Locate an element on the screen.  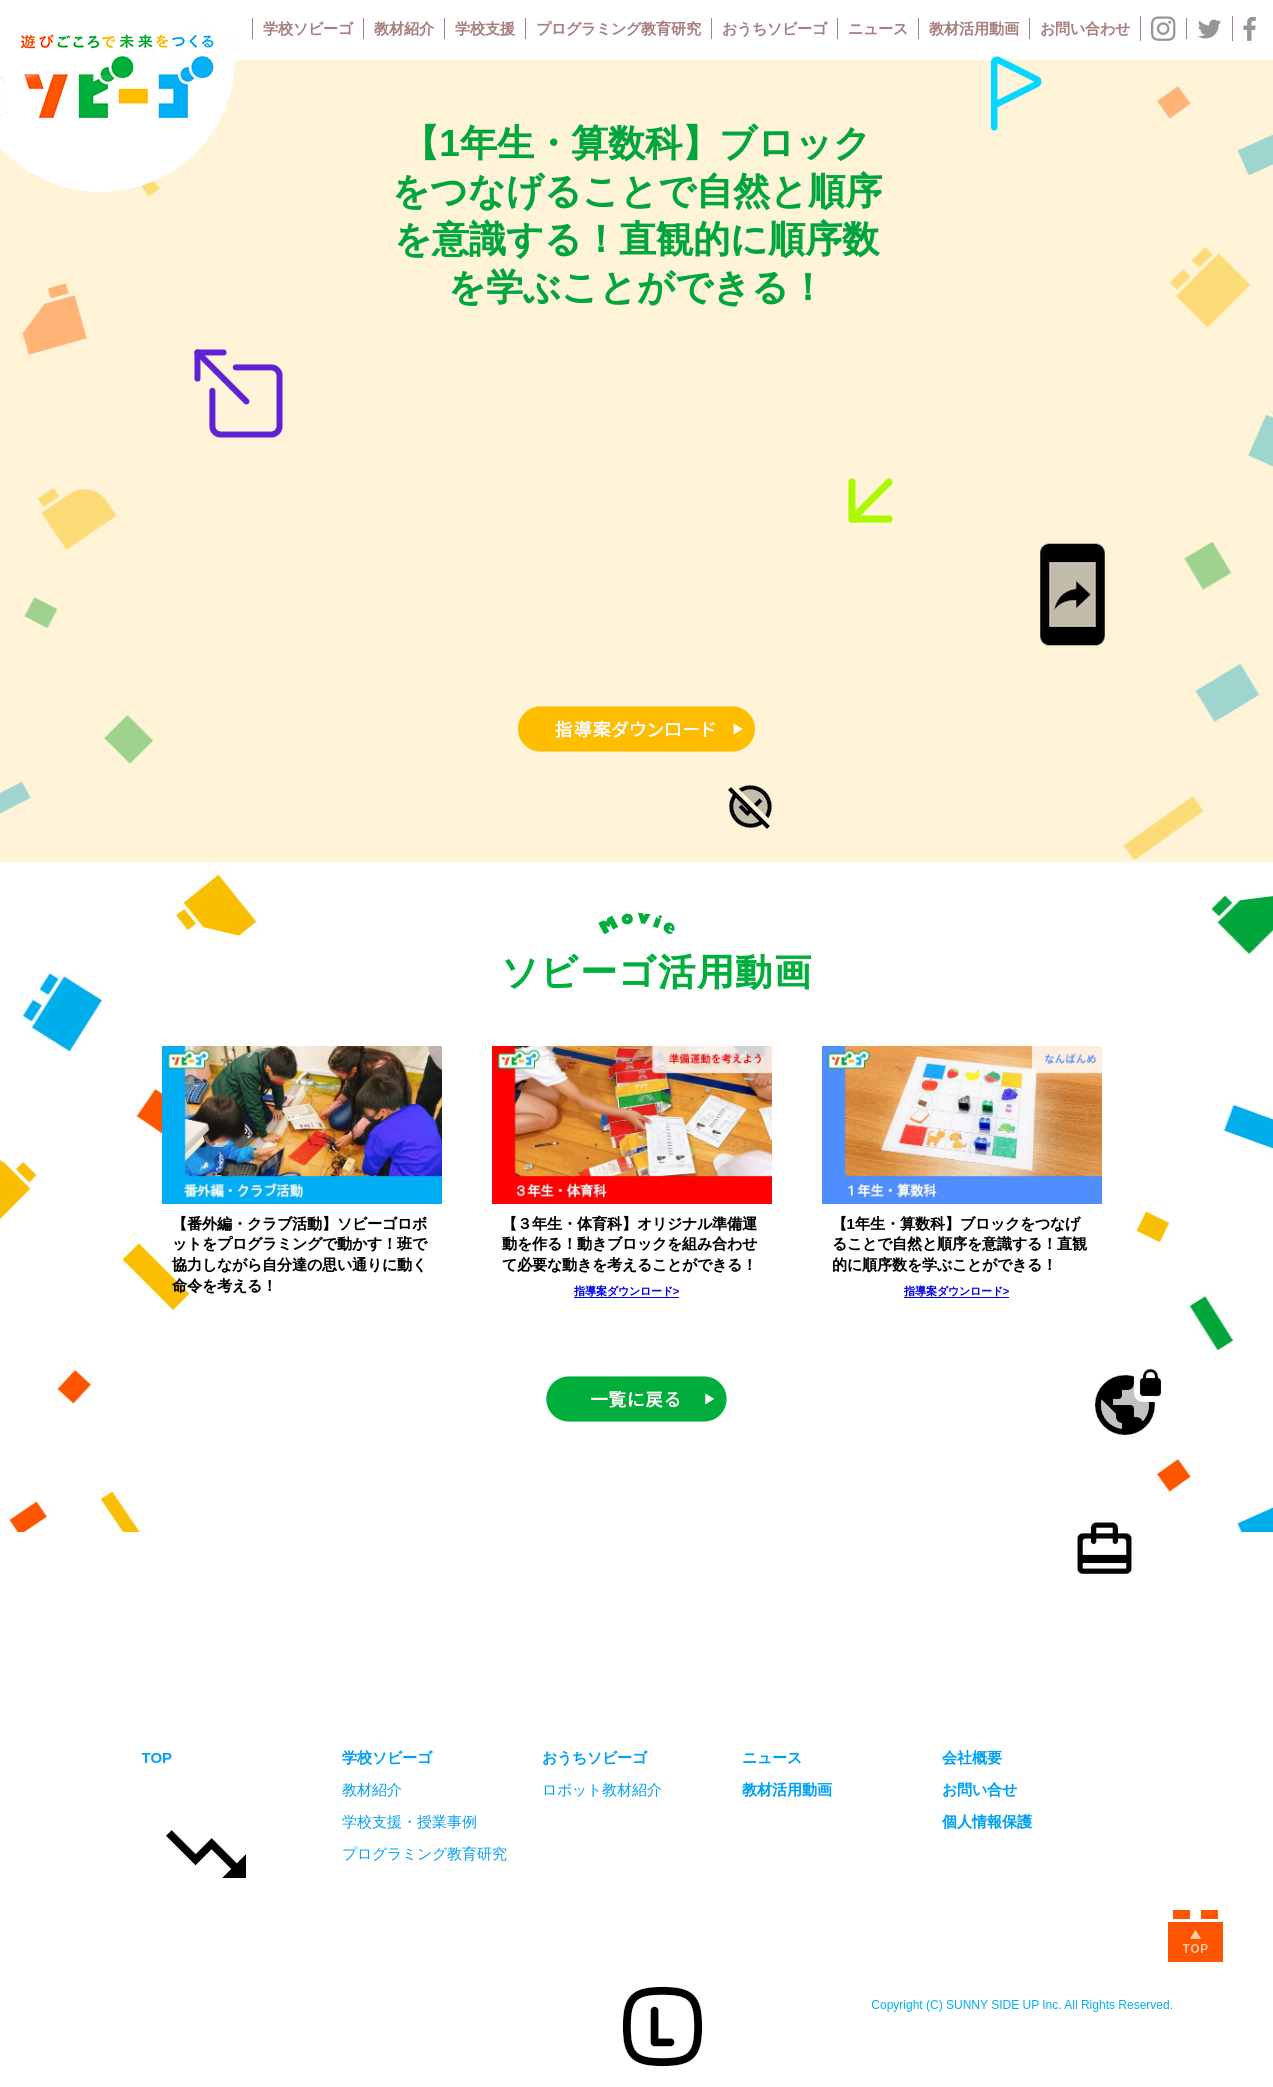
access travel documents or itinerary is located at coordinates (1104, 1549).